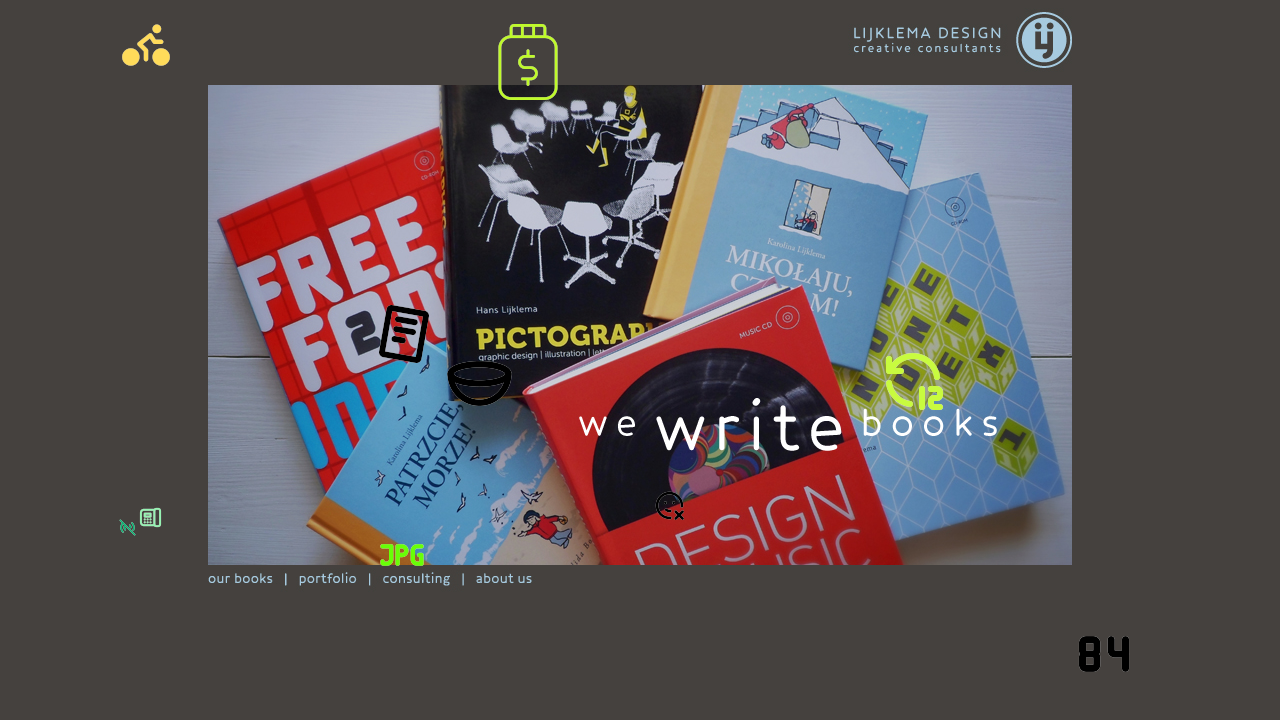  I want to click on switch to 12-hour time format, so click(913, 380).